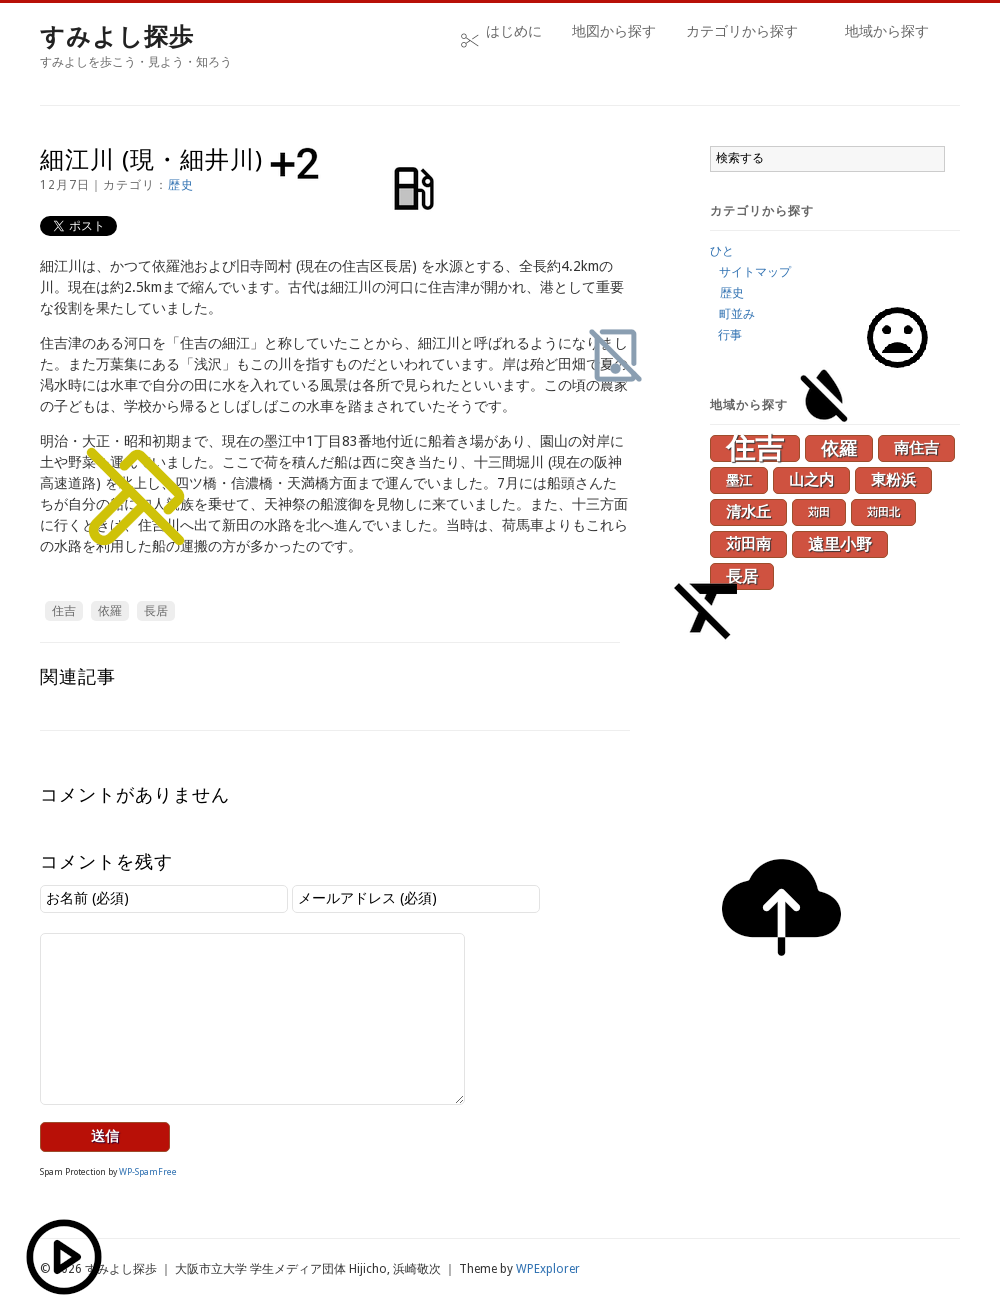 Image resolution: width=1000 pixels, height=1300 pixels. What do you see at coordinates (824, 395) in the screenshot?
I see `reset or remove color formatting` at bounding box center [824, 395].